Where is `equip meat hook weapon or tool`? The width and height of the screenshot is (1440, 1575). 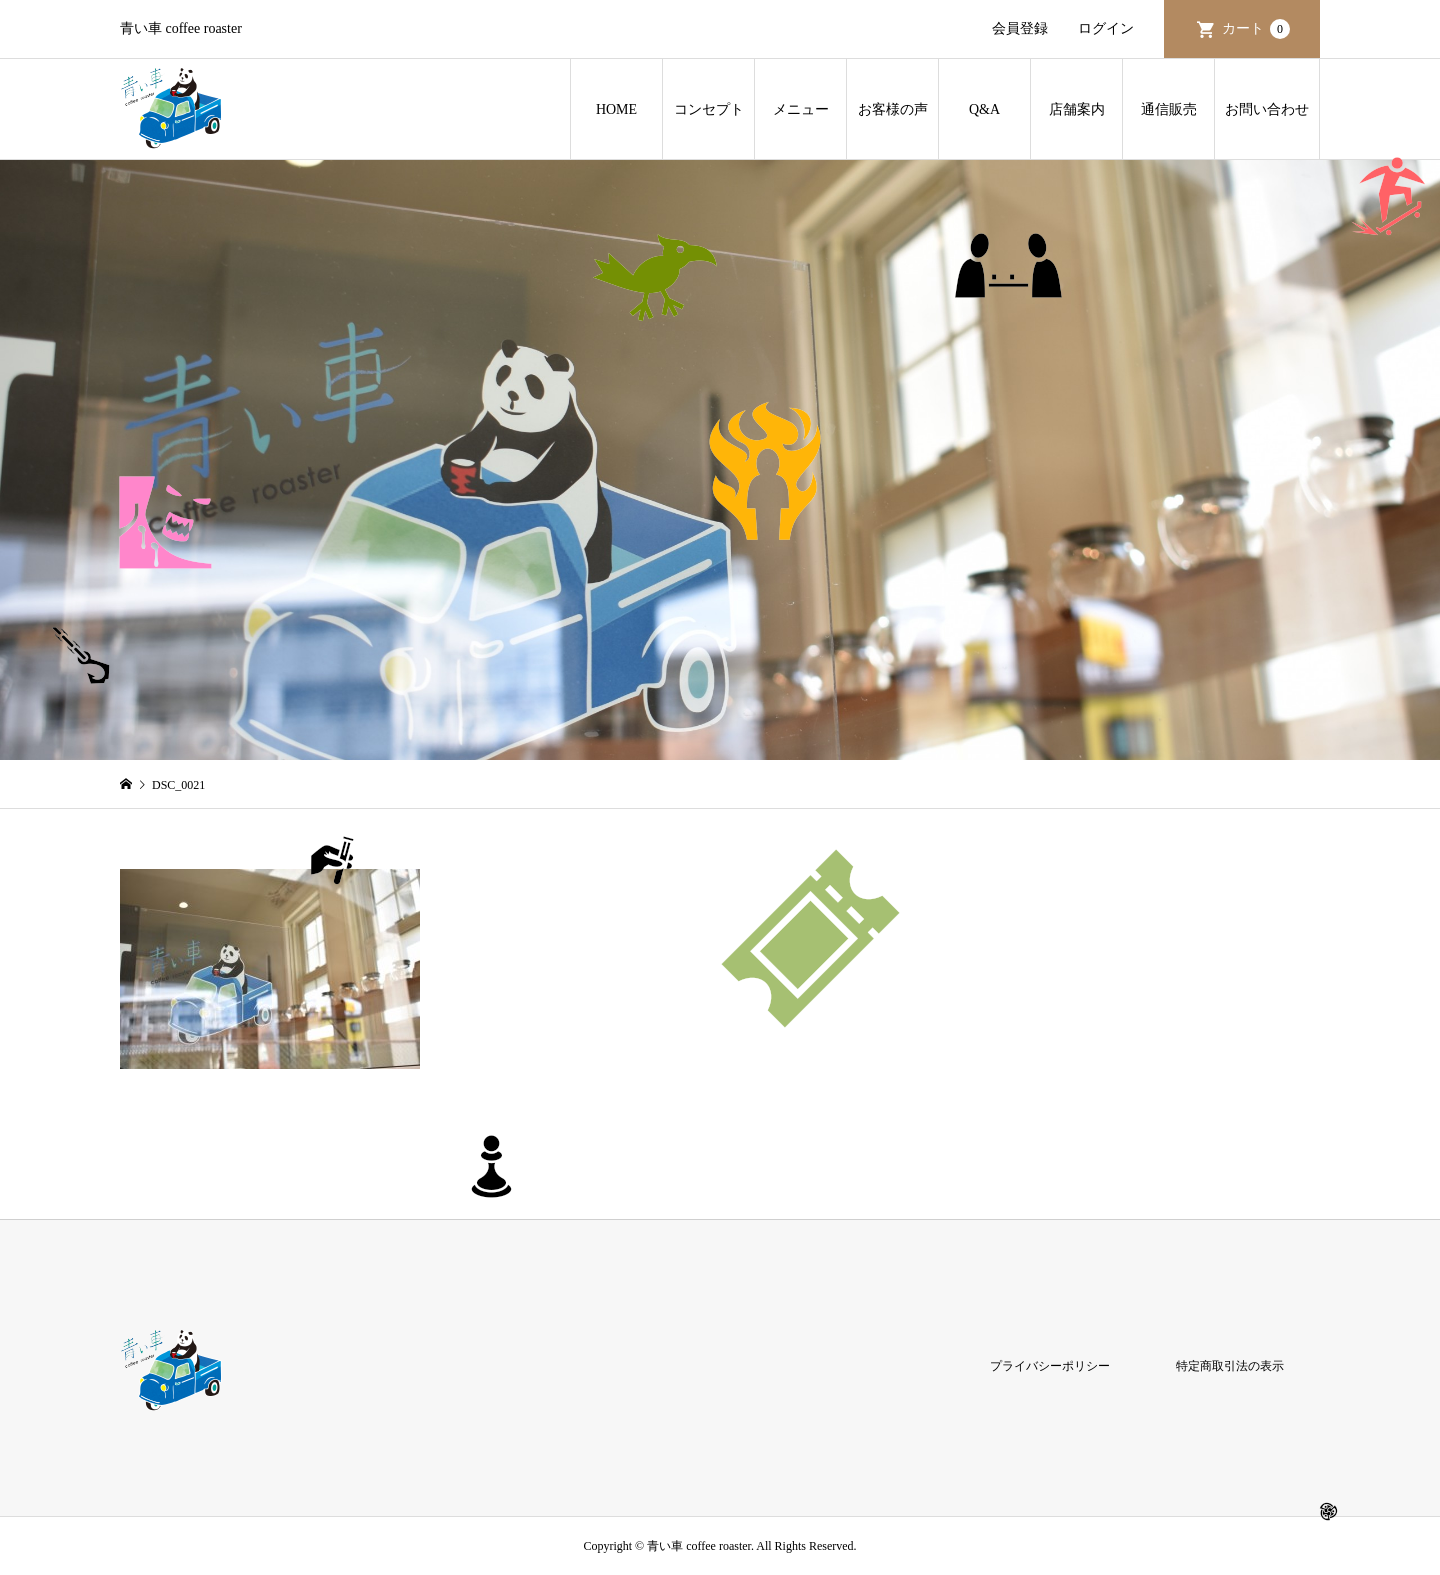
equip meat hook weapon or tool is located at coordinates (81, 656).